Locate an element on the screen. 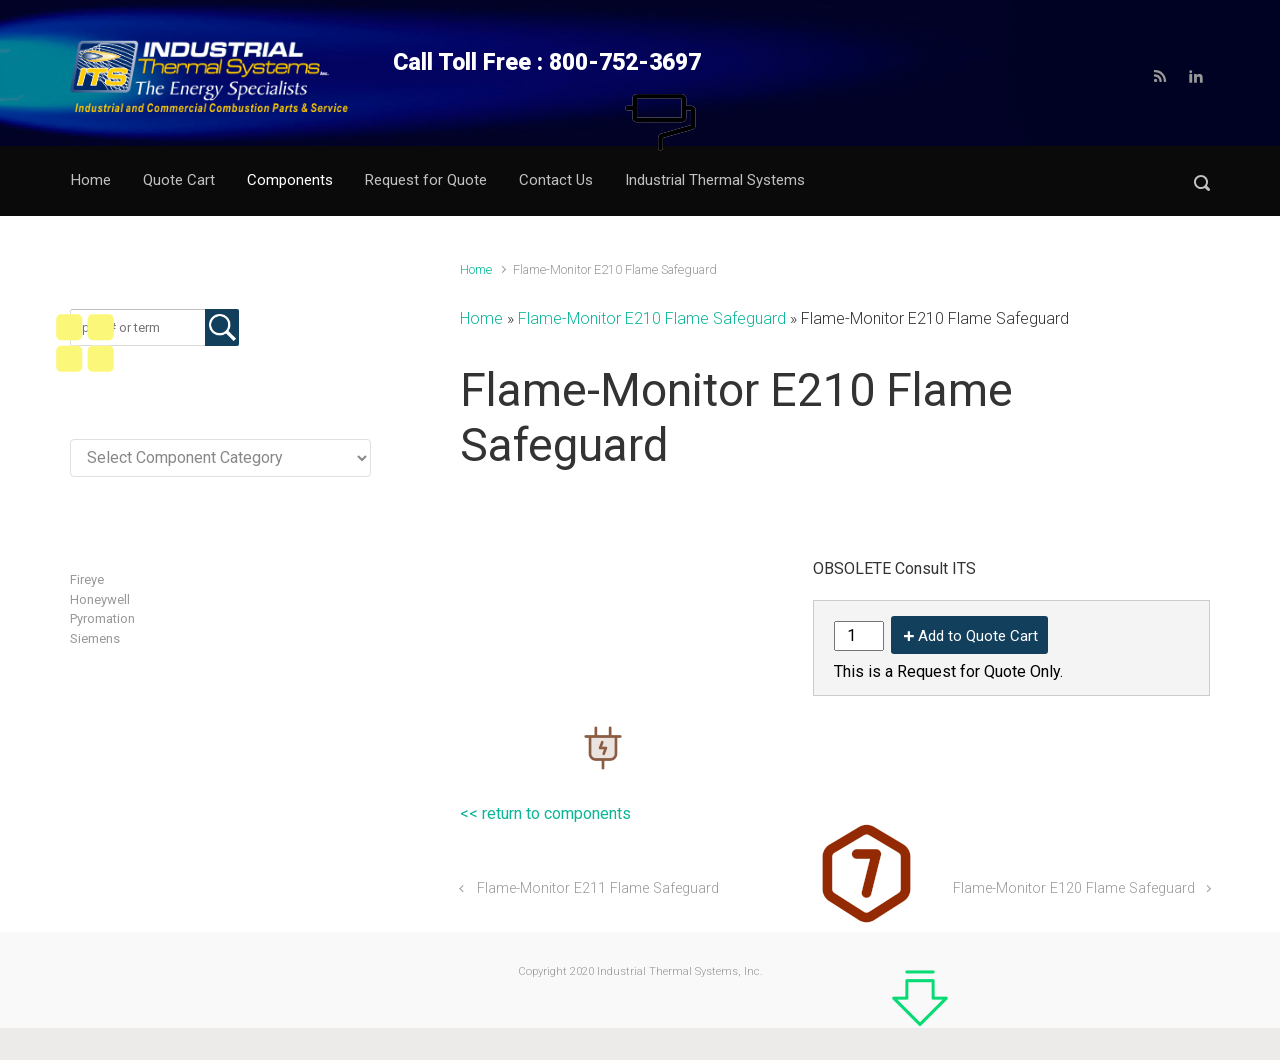  customize theme or appearance settings is located at coordinates (660, 117).